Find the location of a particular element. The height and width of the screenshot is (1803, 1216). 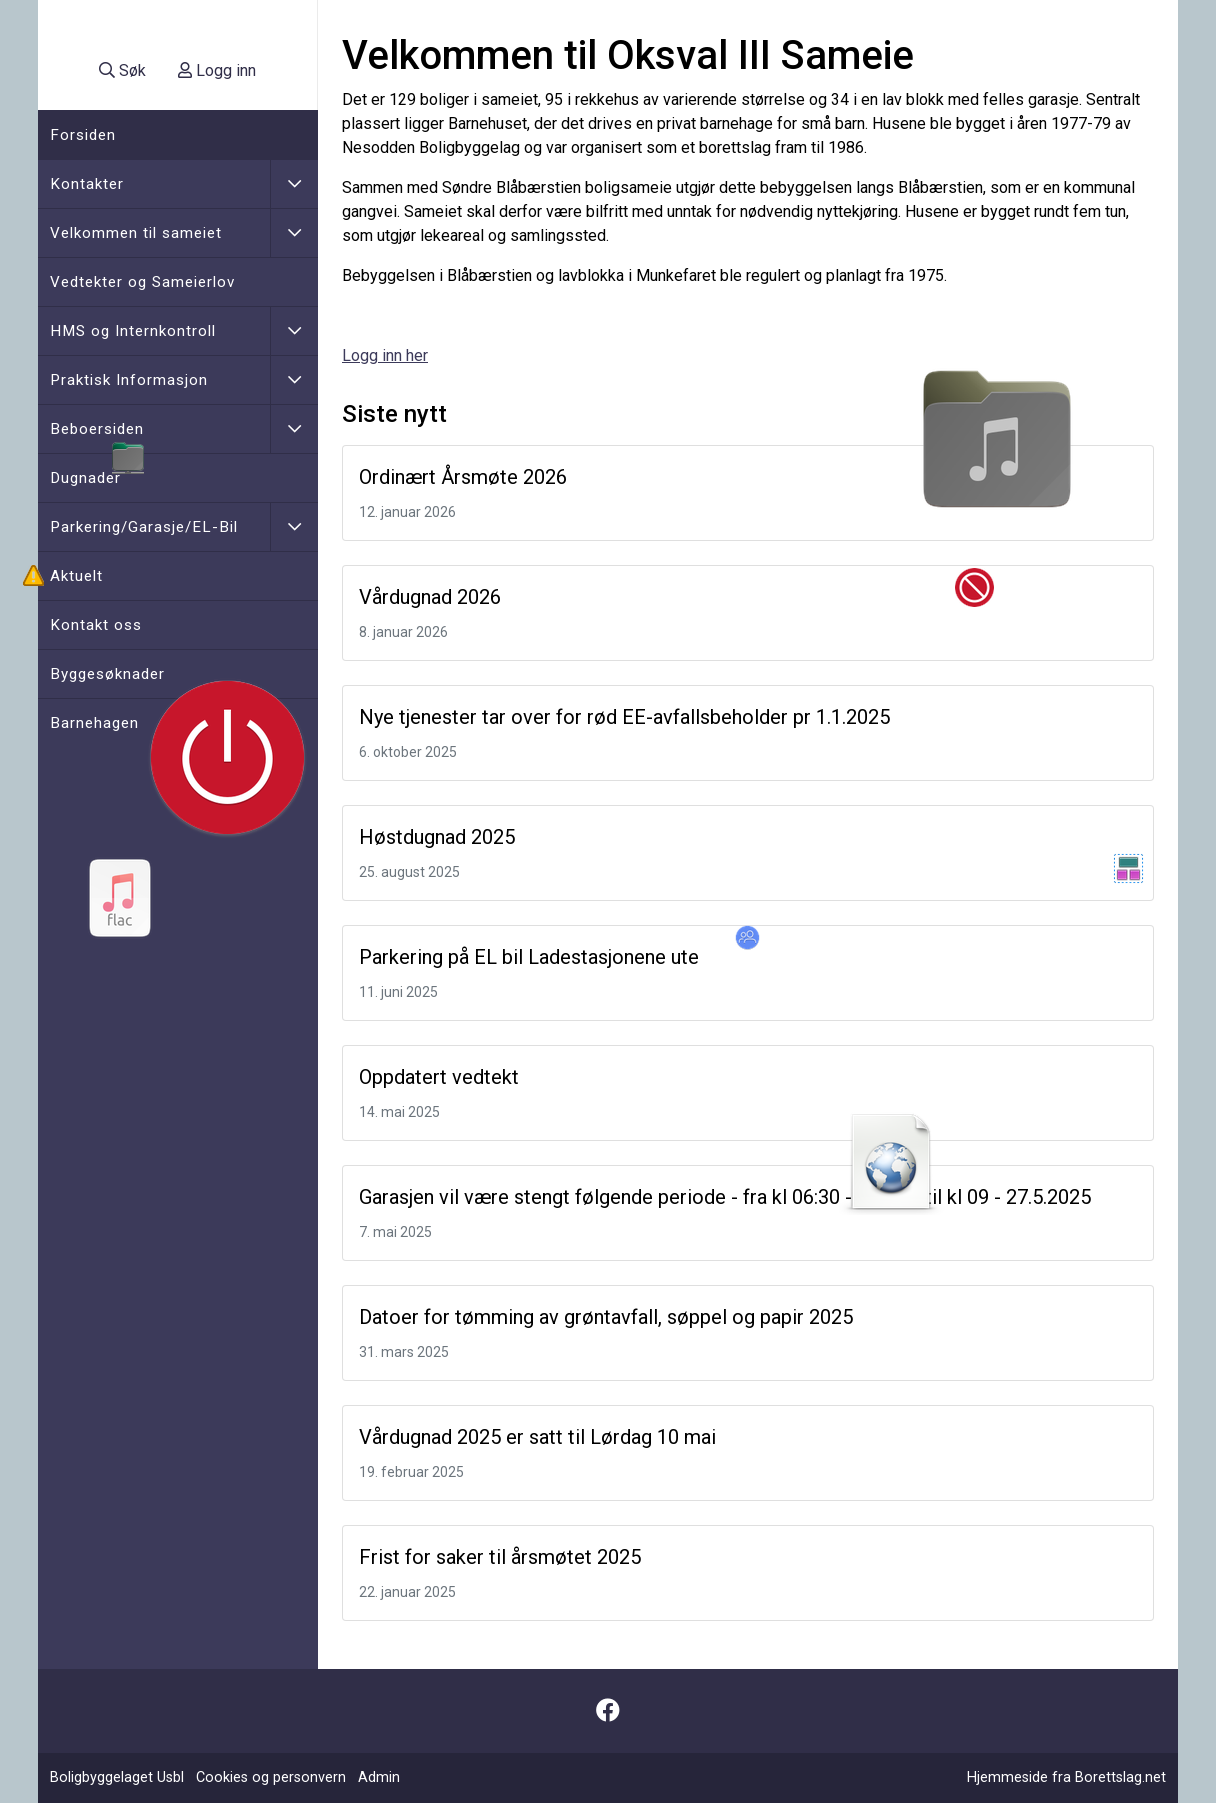

open your music folder is located at coordinates (997, 439).